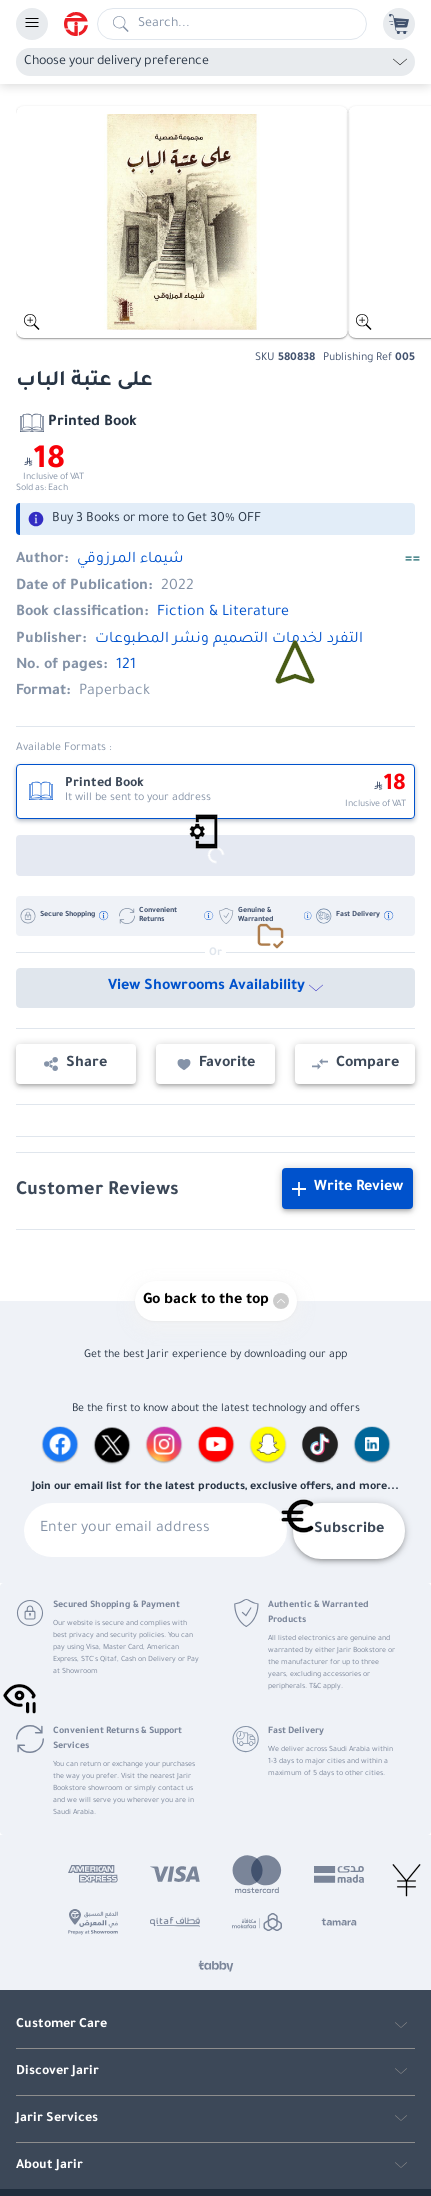 This screenshot has width=431, height=2196. I want to click on folder successfully verified or validated, so click(270, 935).